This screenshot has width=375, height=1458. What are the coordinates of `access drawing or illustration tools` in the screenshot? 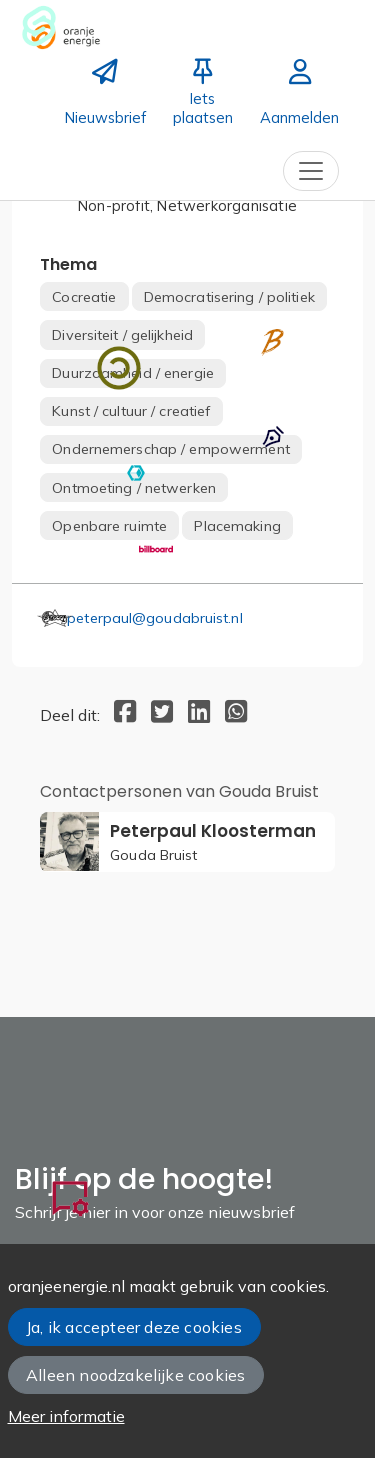 It's located at (272, 437).